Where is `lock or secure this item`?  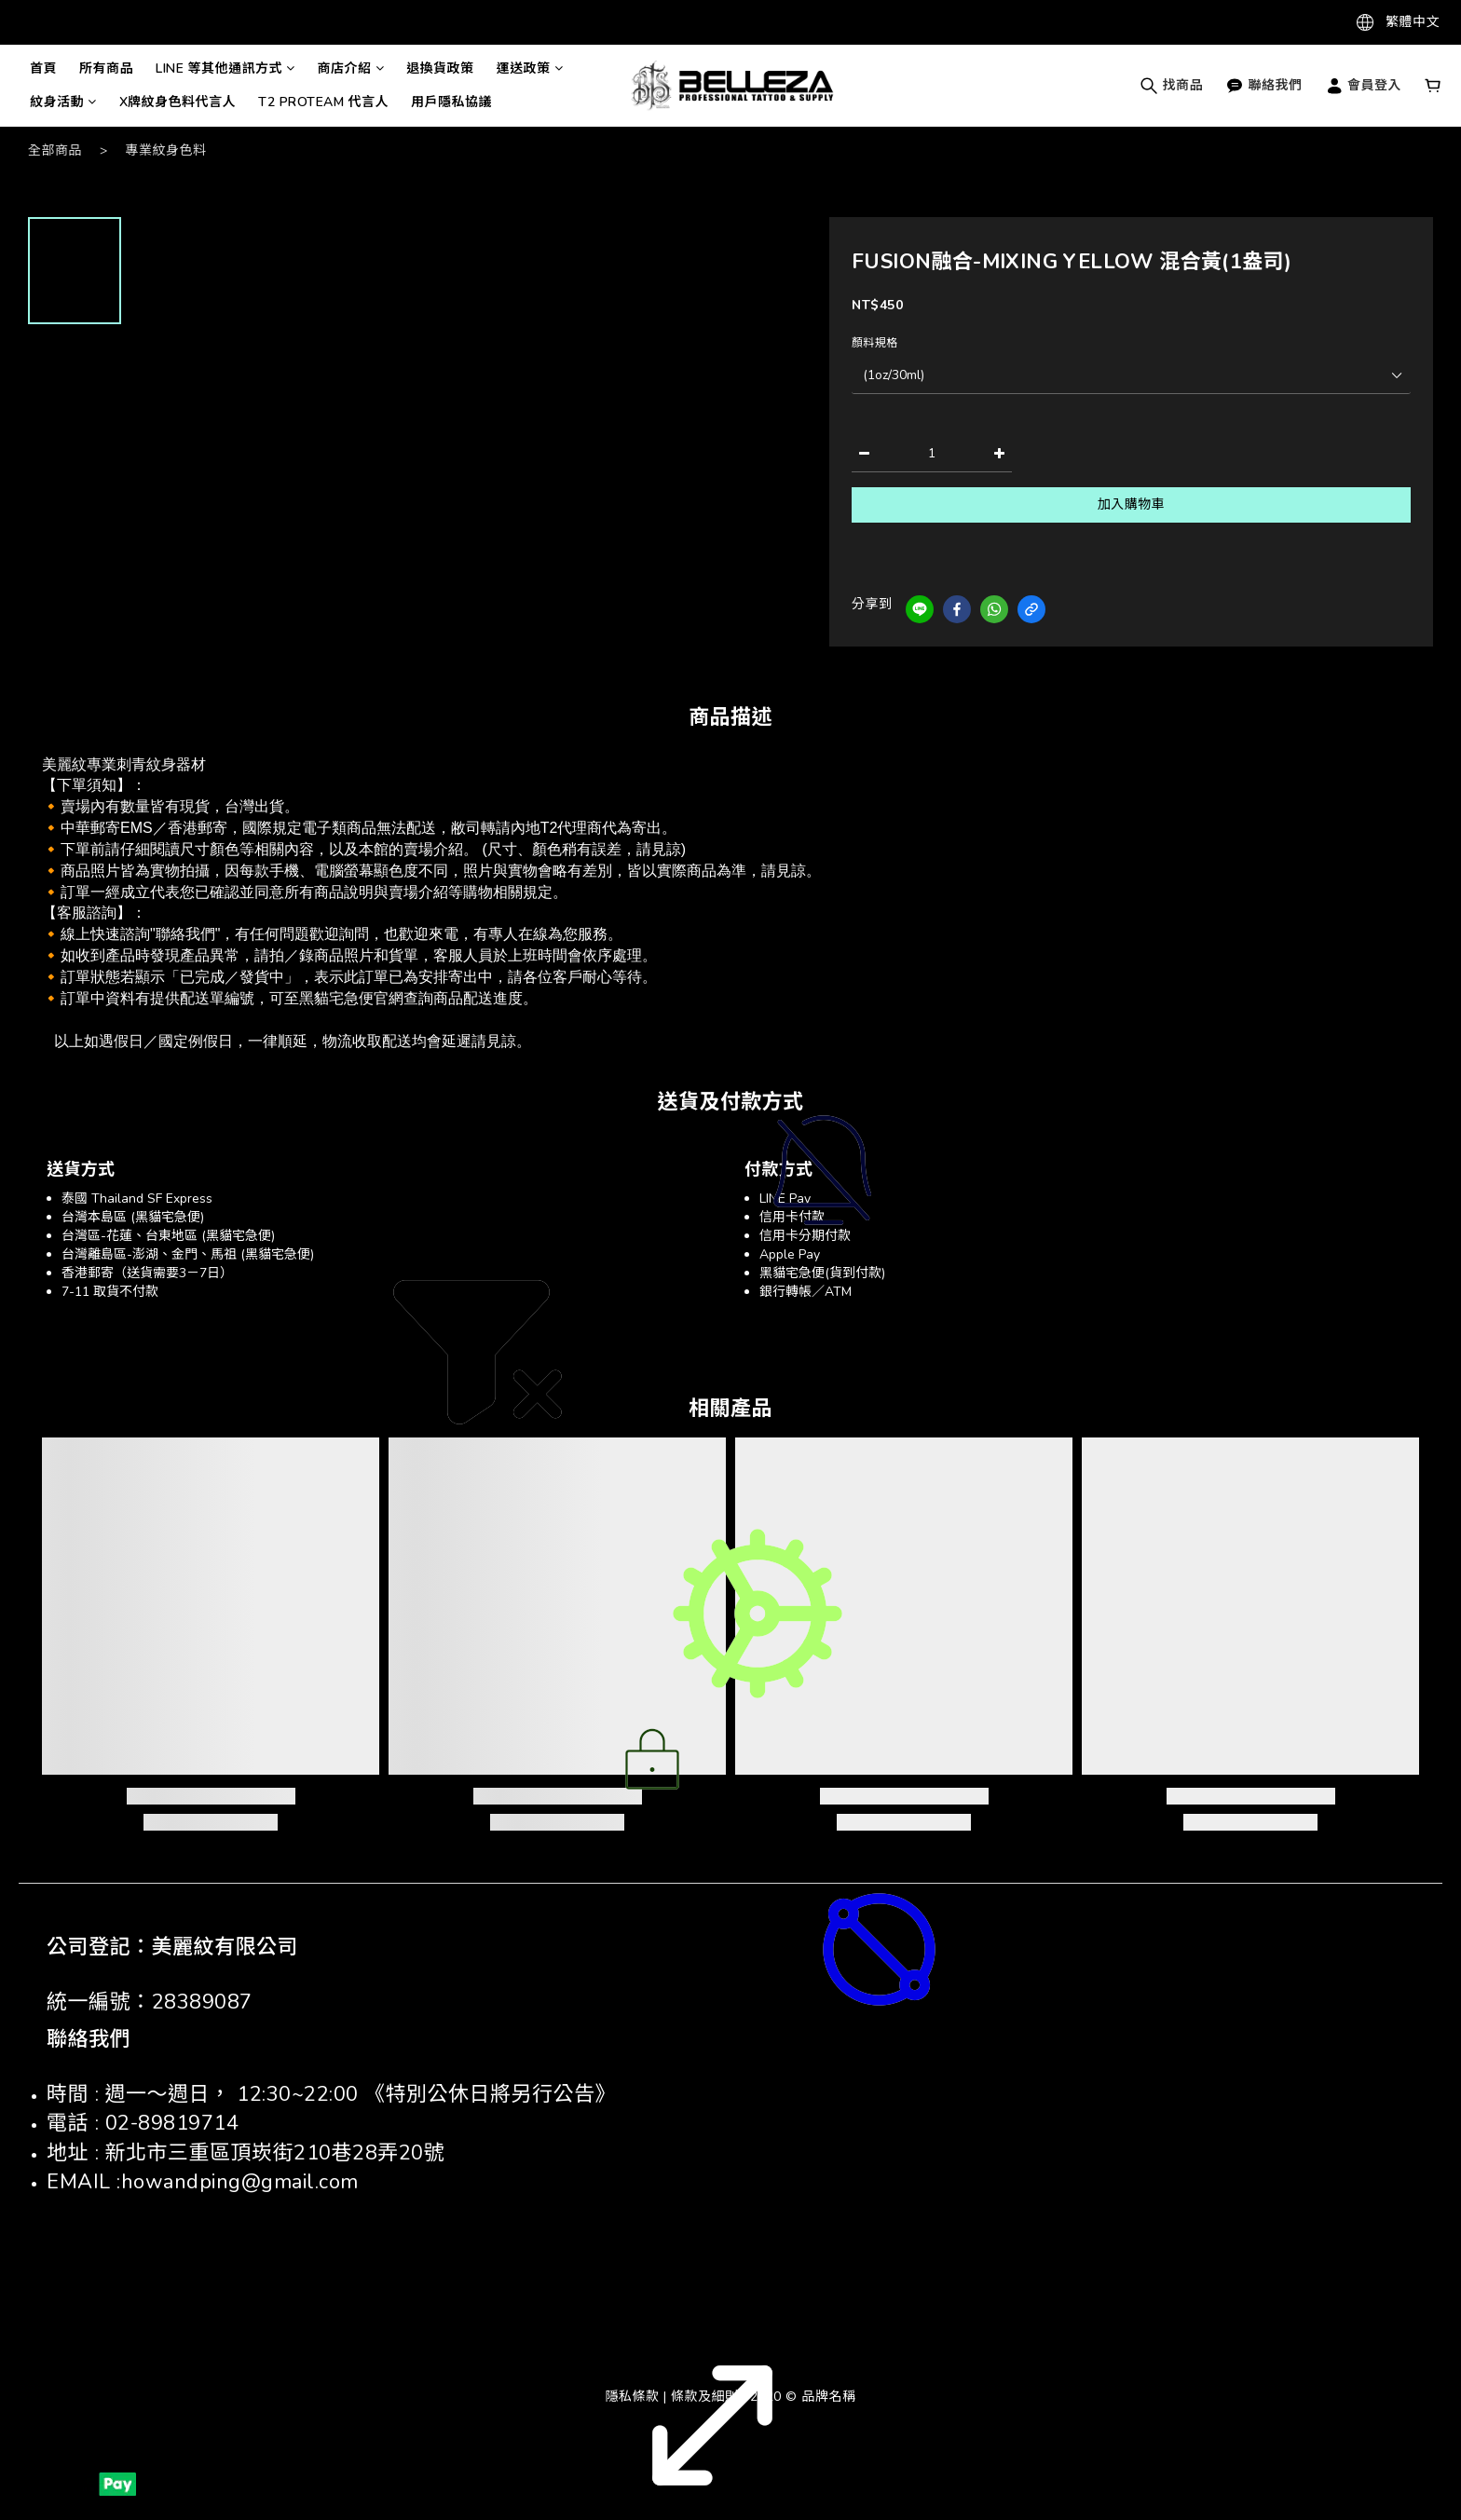
lock or secure this item is located at coordinates (652, 1763).